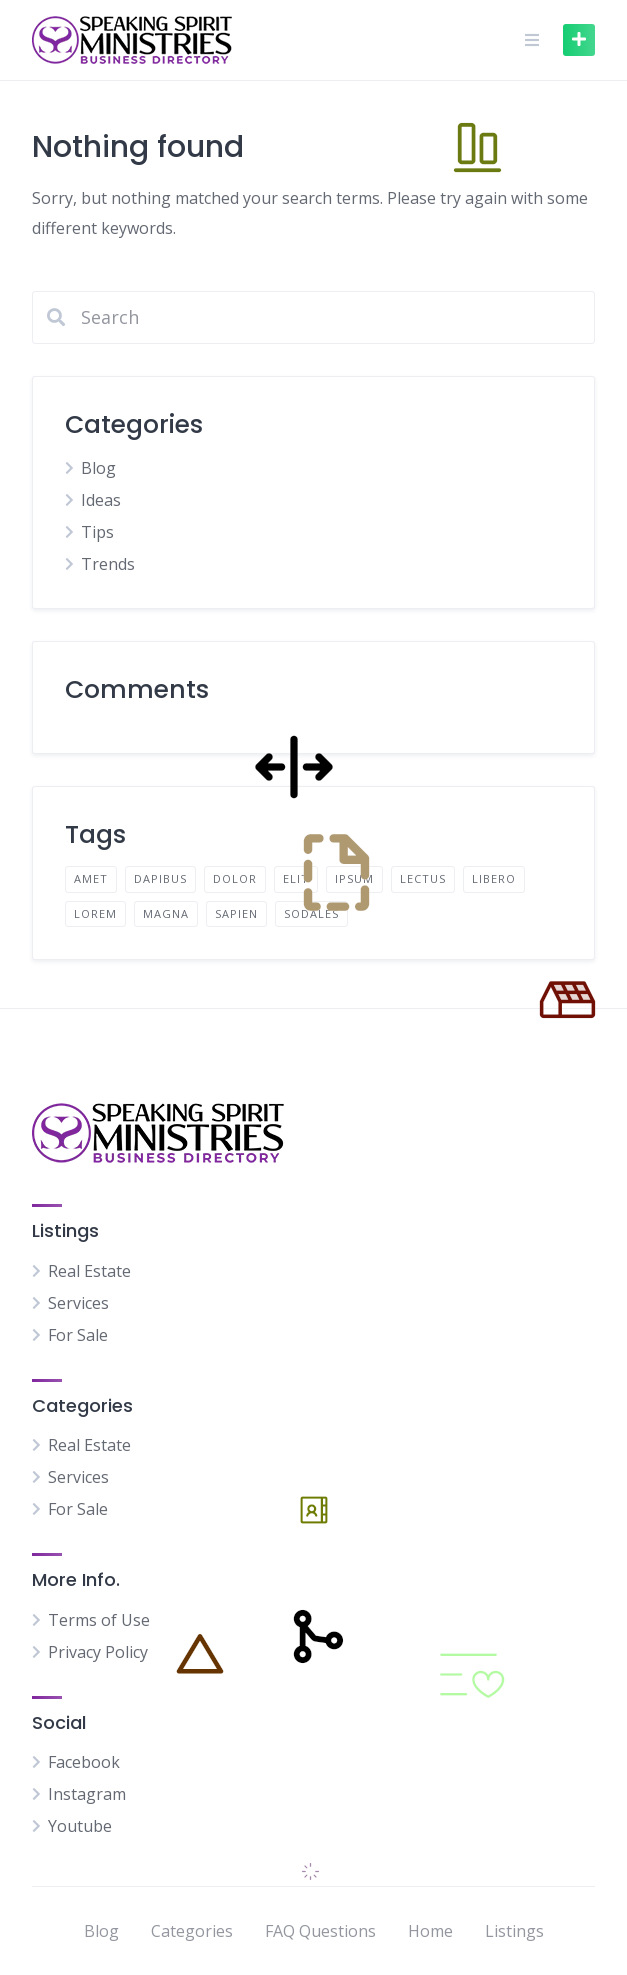  What do you see at coordinates (567, 1001) in the screenshot?
I see `view solar panel system status` at bounding box center [567, 1001].